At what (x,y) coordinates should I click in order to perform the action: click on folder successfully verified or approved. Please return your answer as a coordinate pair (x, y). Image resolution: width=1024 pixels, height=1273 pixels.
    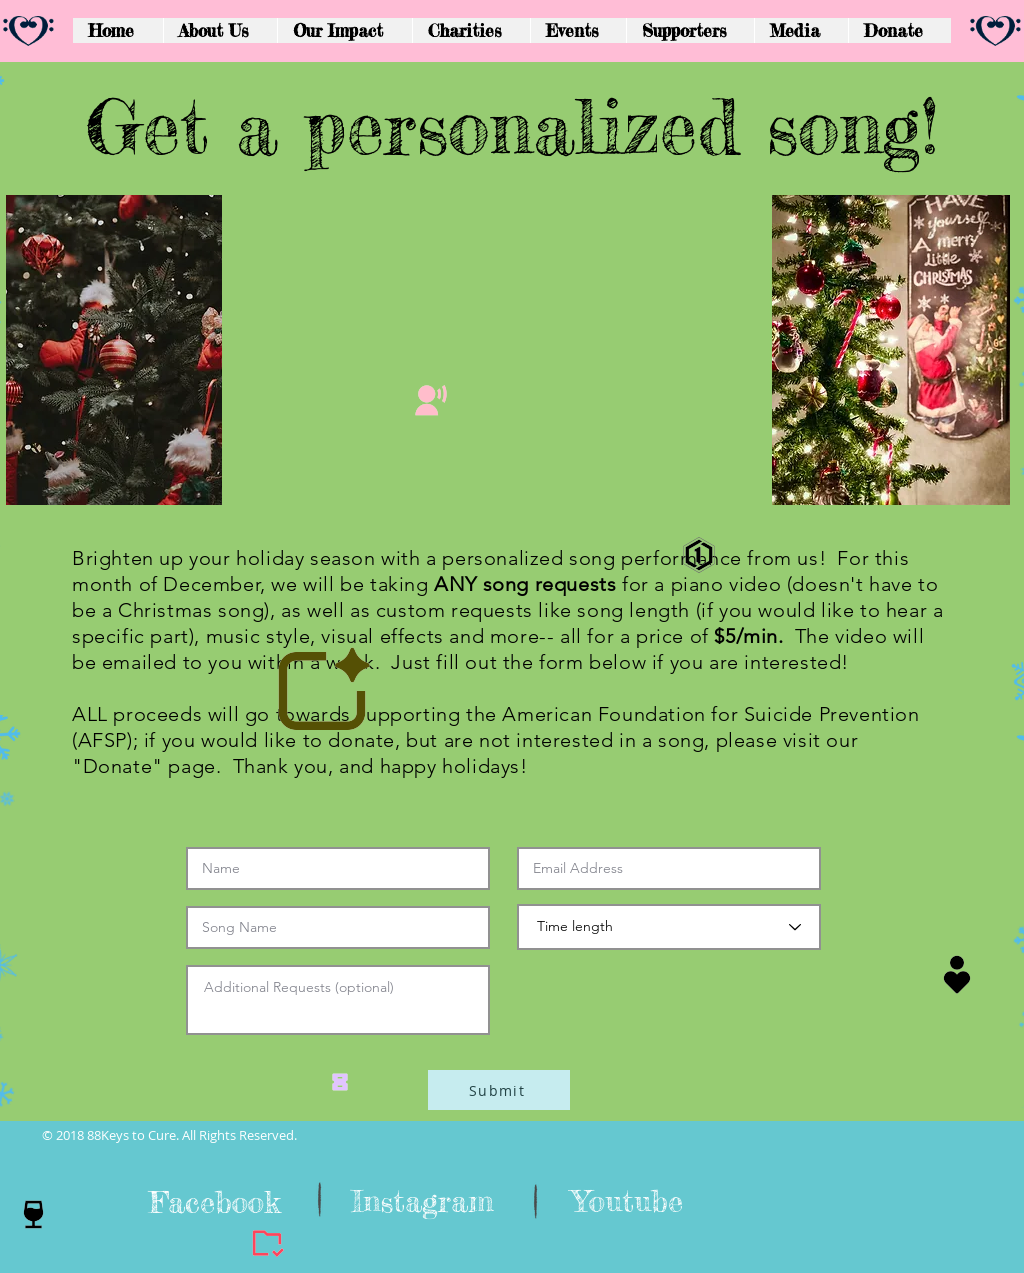
    Looking at the image, I should click on (267, 1243).